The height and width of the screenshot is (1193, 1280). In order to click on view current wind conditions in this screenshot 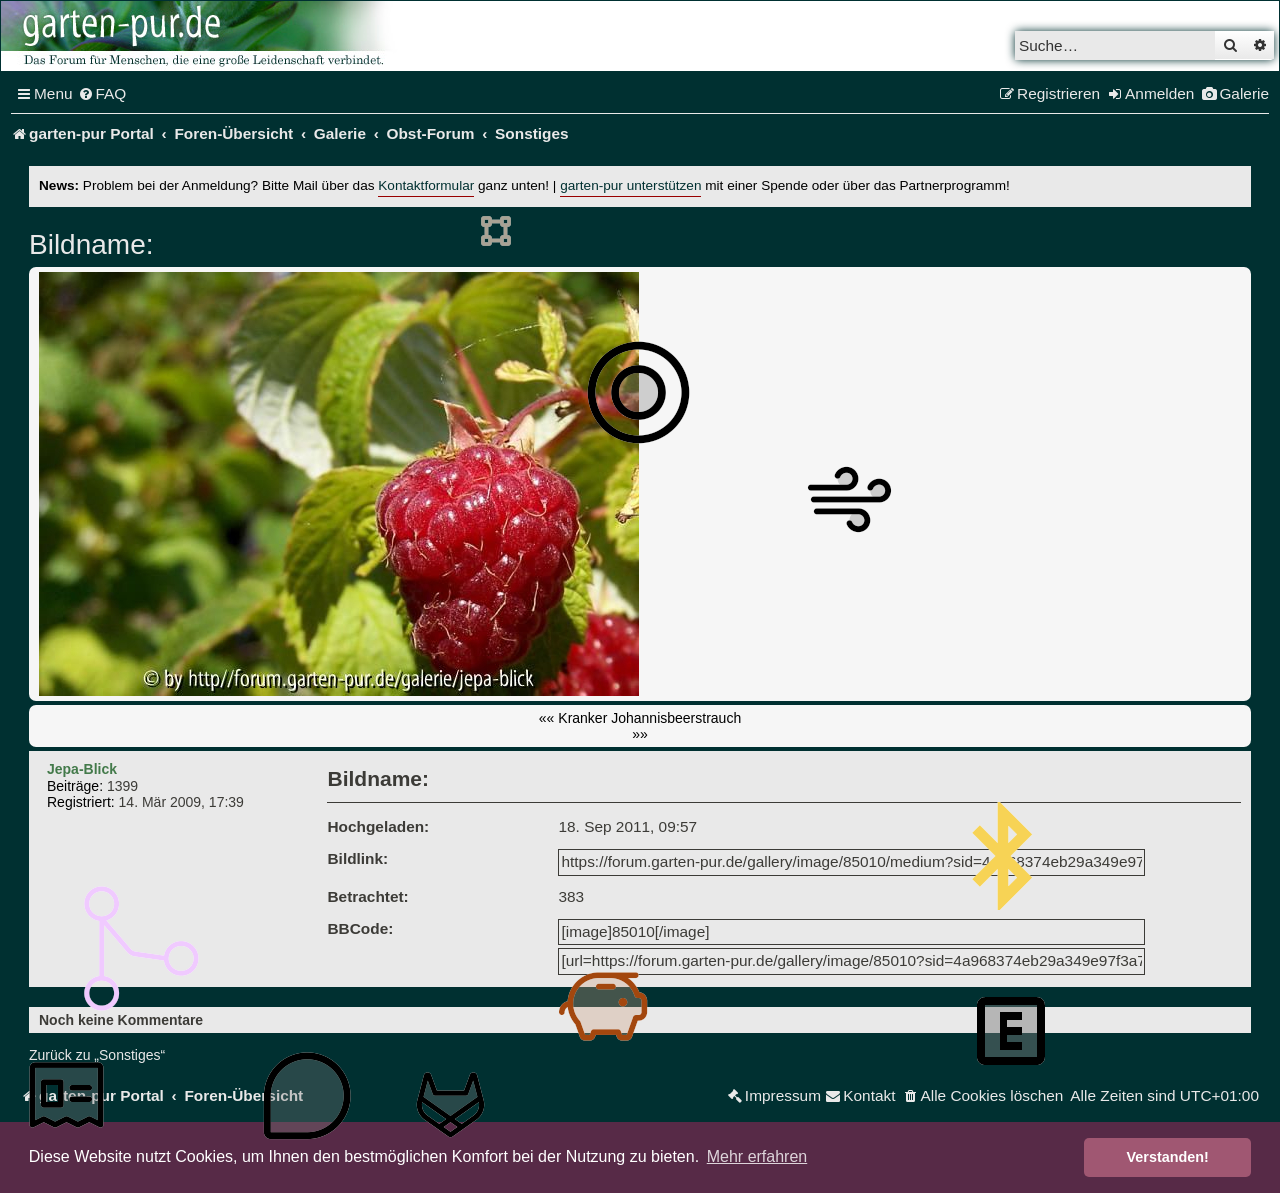, I will do `click(849, 499)`.